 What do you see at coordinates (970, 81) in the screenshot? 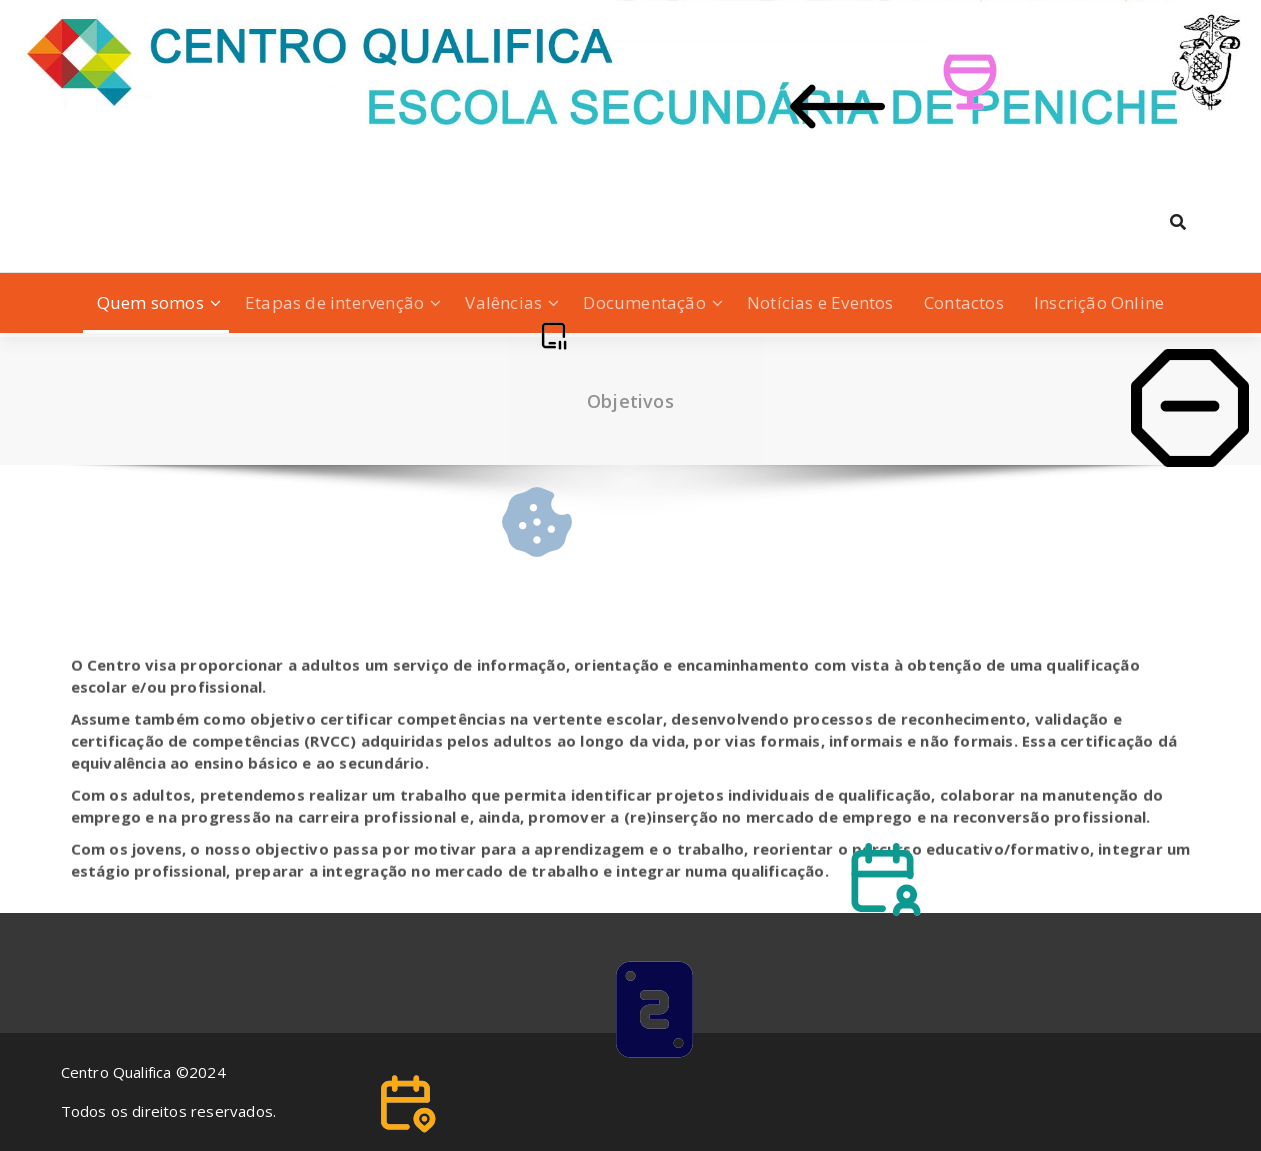
I see `browse alcoholic beverages or drinks menu` at bounding box center [970, 81].